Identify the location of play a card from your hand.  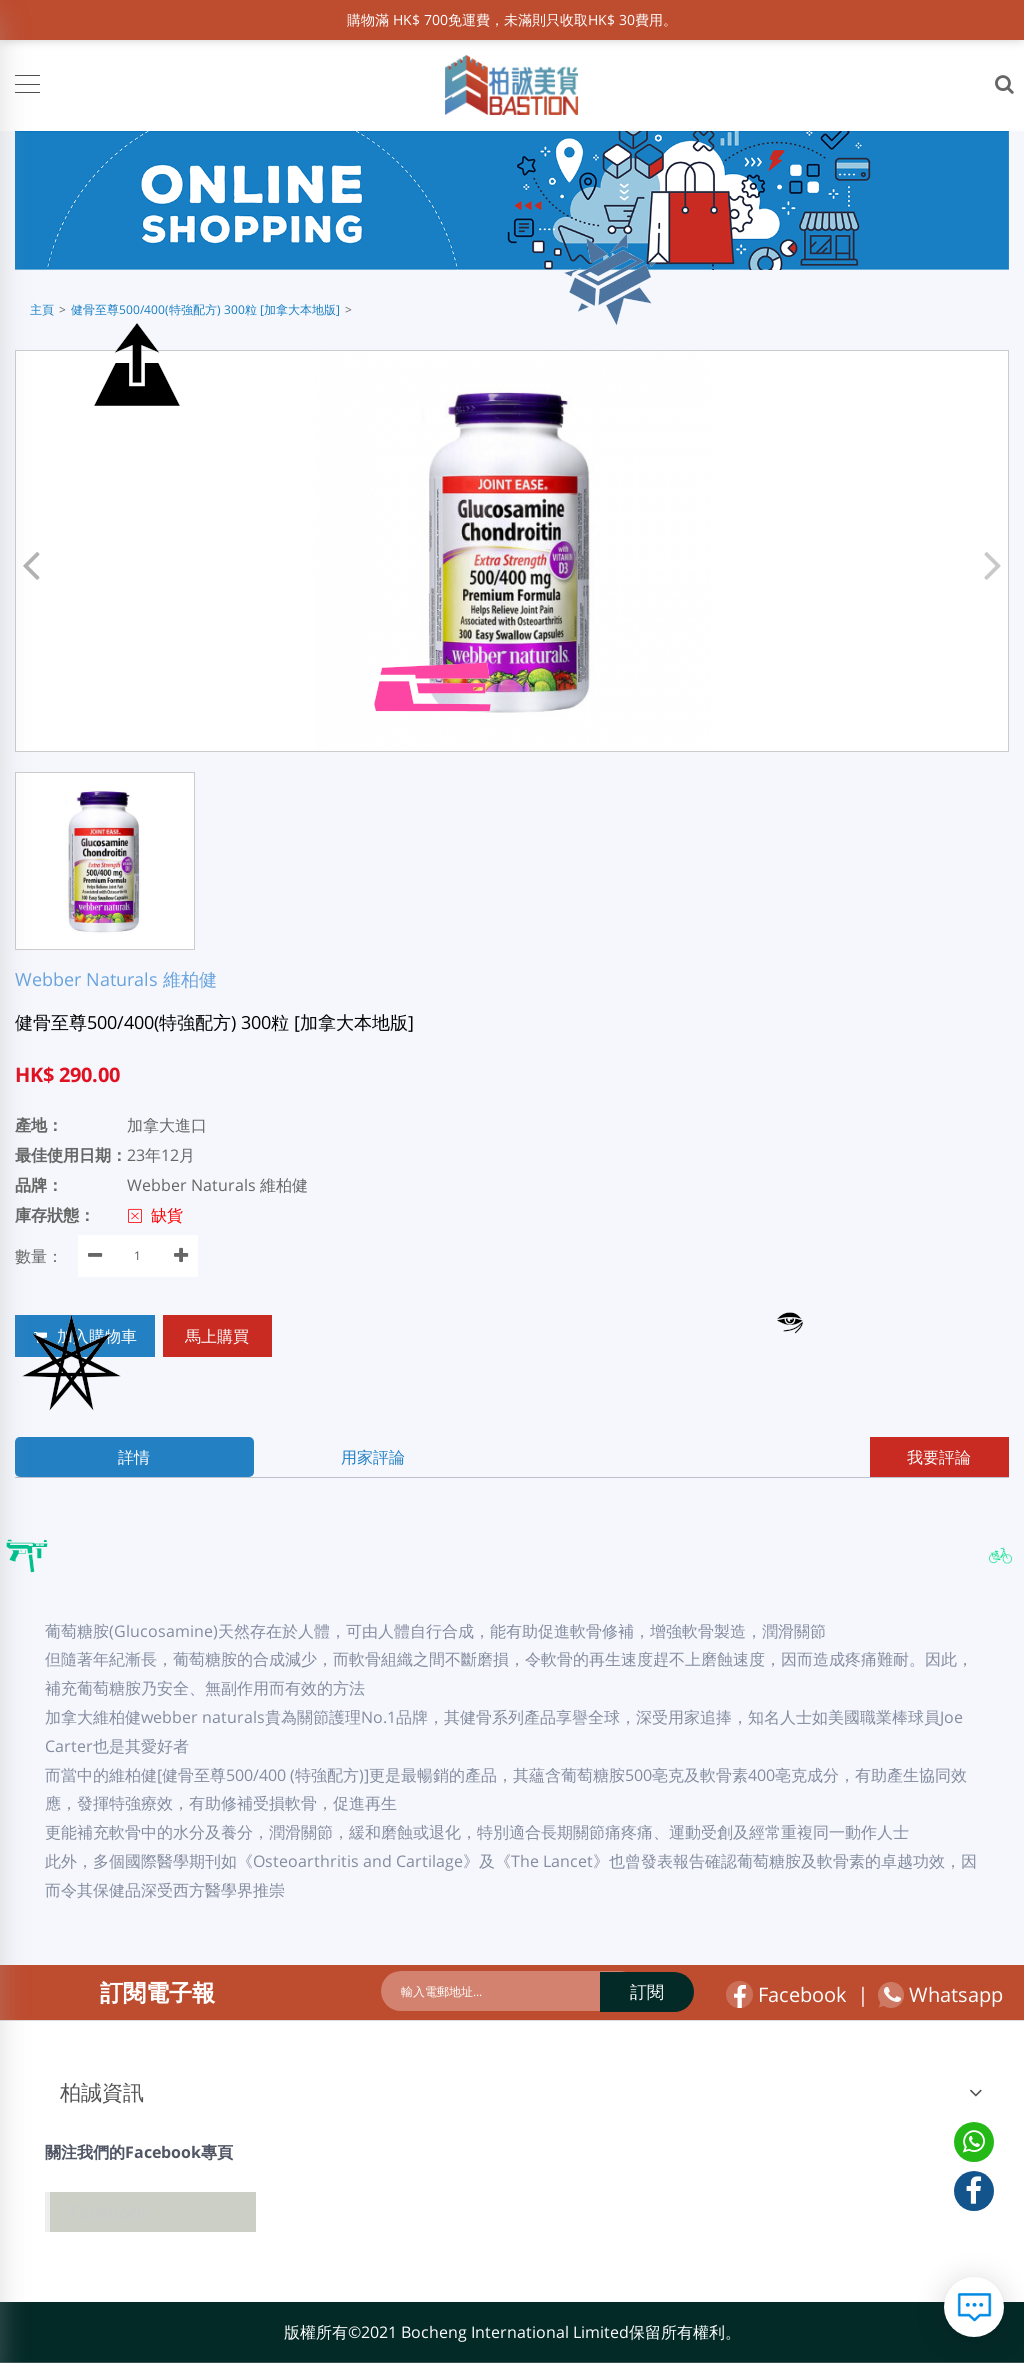
(137, 363).